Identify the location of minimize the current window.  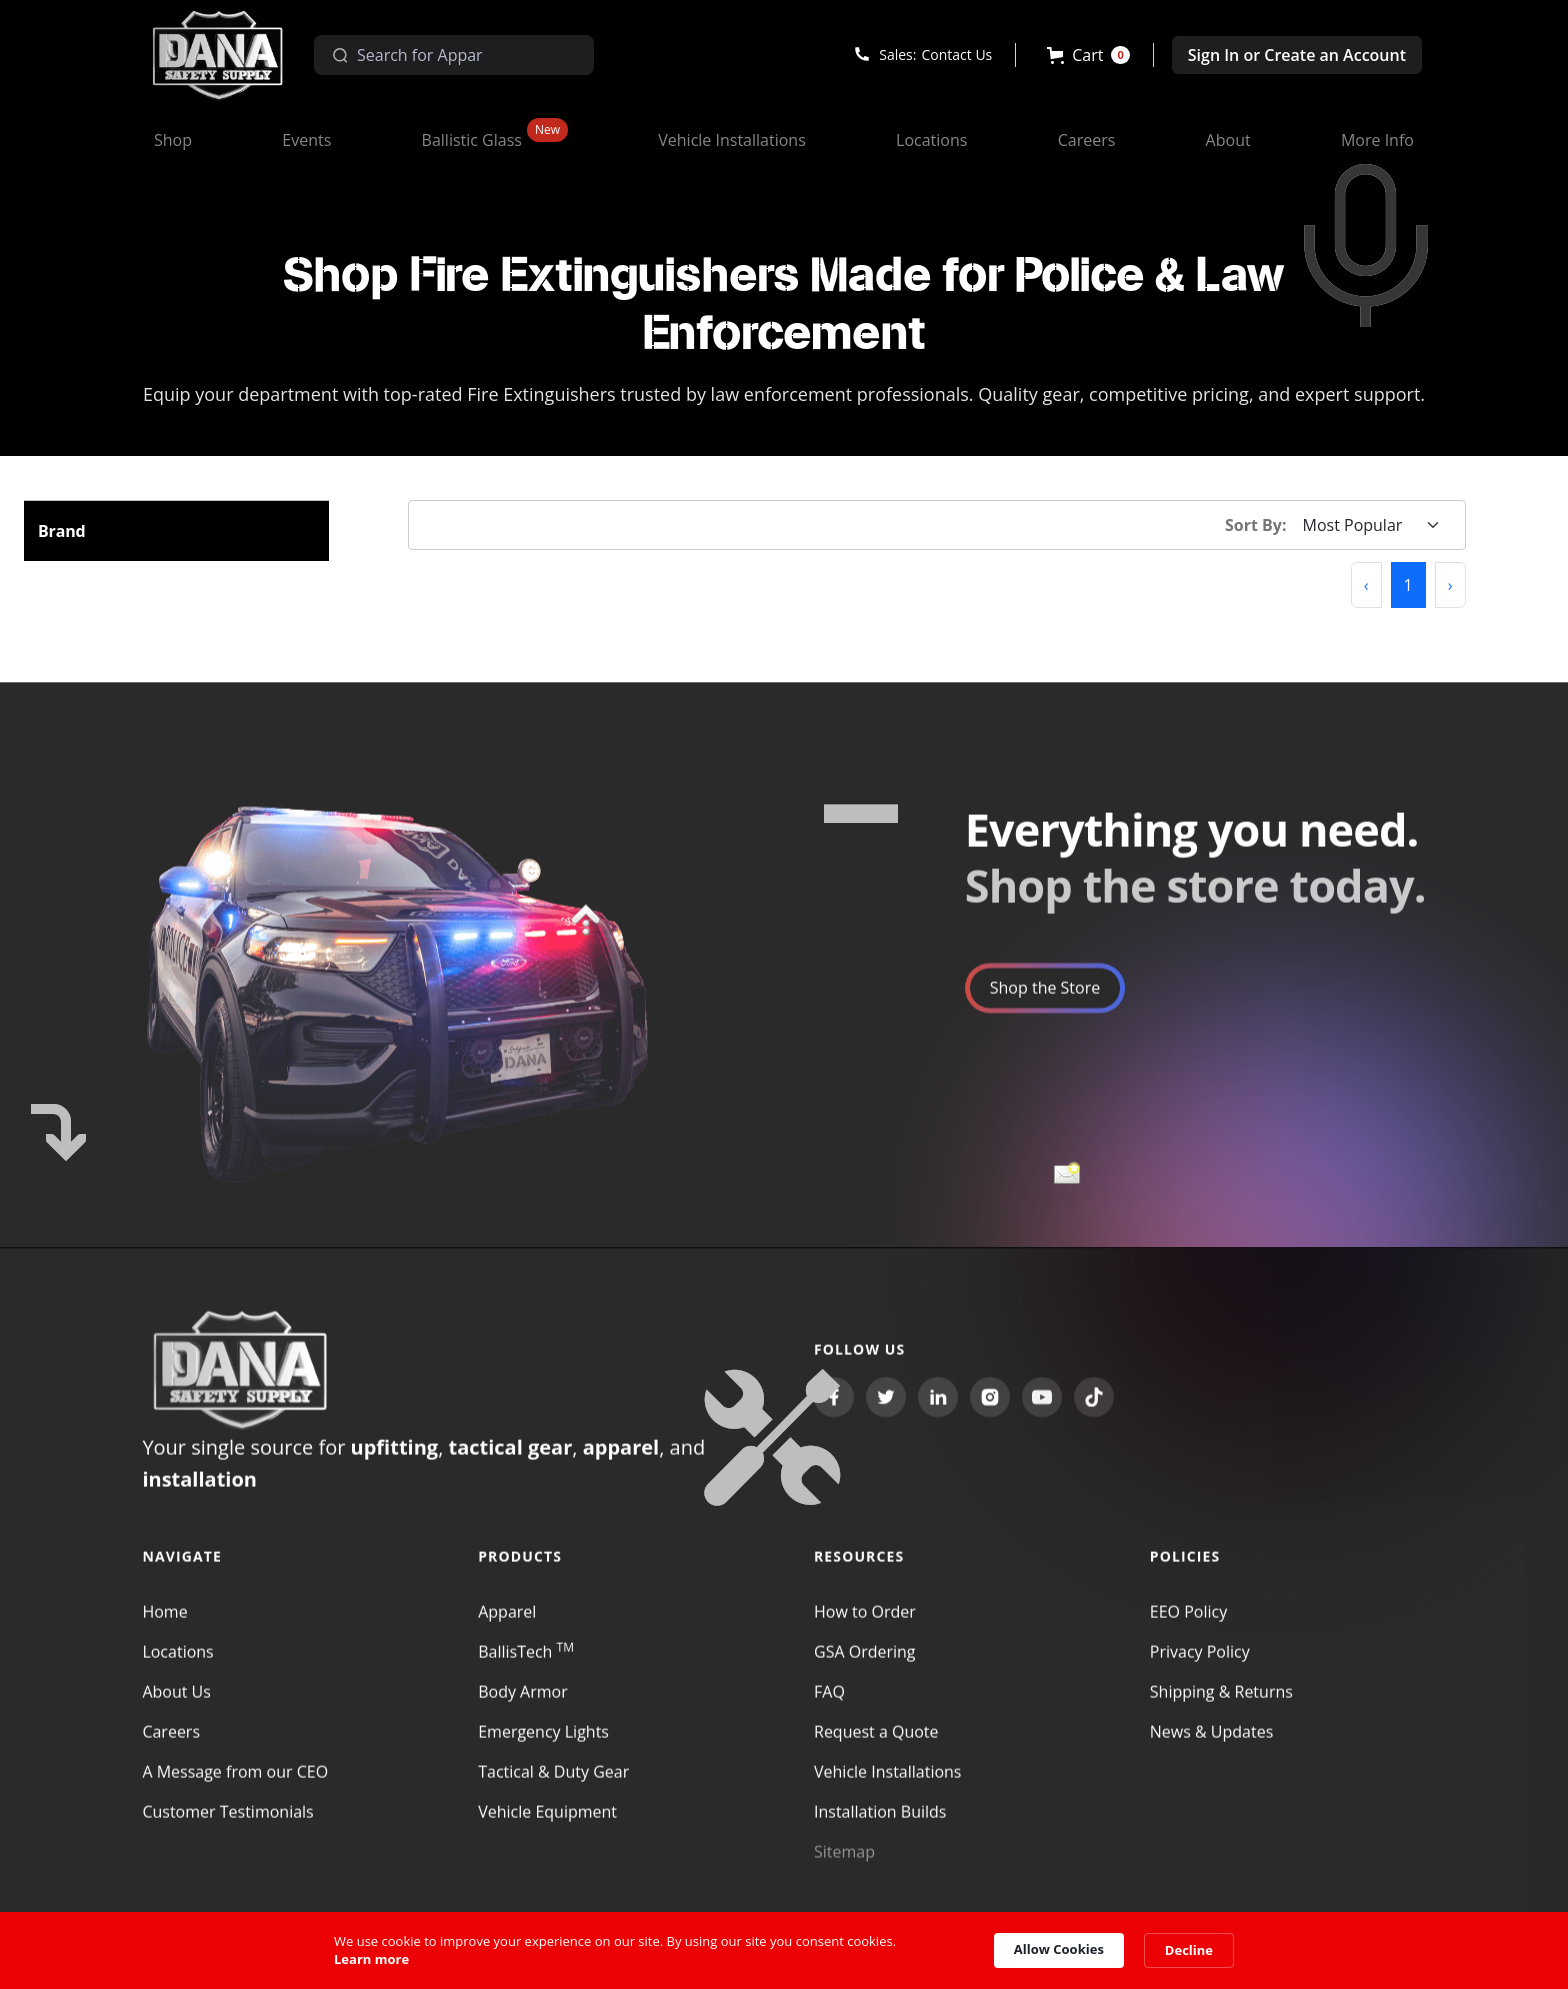
(861, 786).